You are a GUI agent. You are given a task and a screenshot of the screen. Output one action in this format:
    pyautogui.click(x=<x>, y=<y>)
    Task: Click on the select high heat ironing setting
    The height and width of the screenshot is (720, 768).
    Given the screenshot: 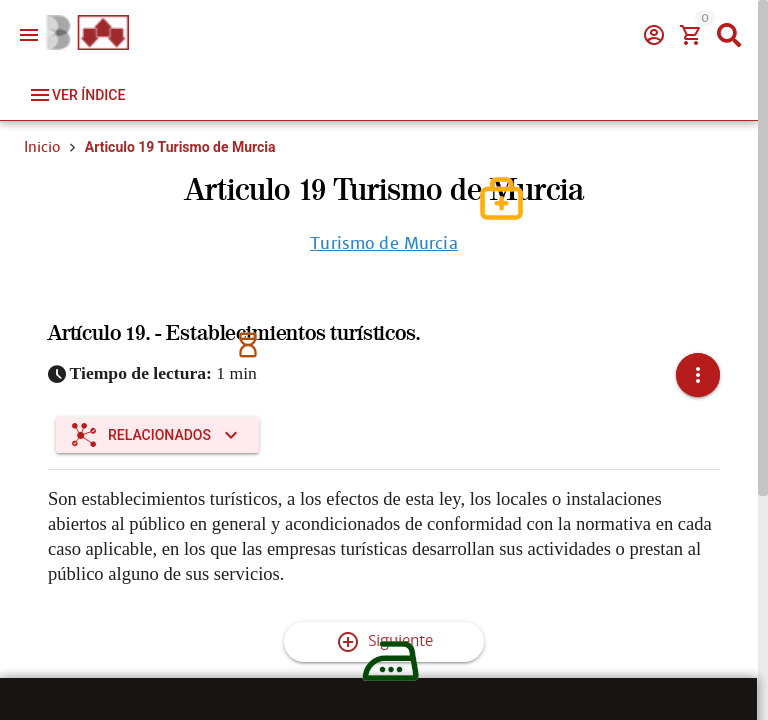 What is the action you would take?
    pyautogui.click(x=391, y=661)
    